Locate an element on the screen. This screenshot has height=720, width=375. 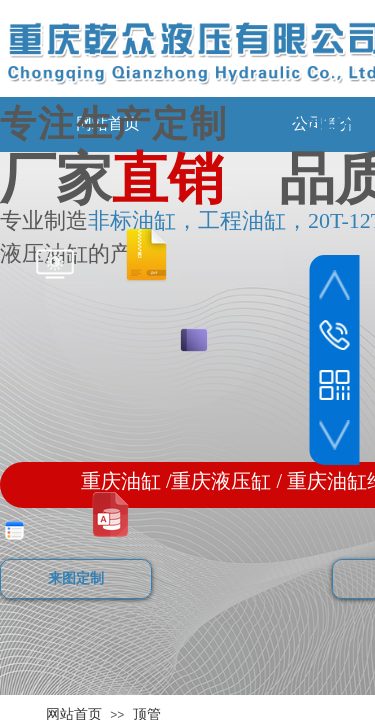
access desktop folder is located at coordinates (194, 339).